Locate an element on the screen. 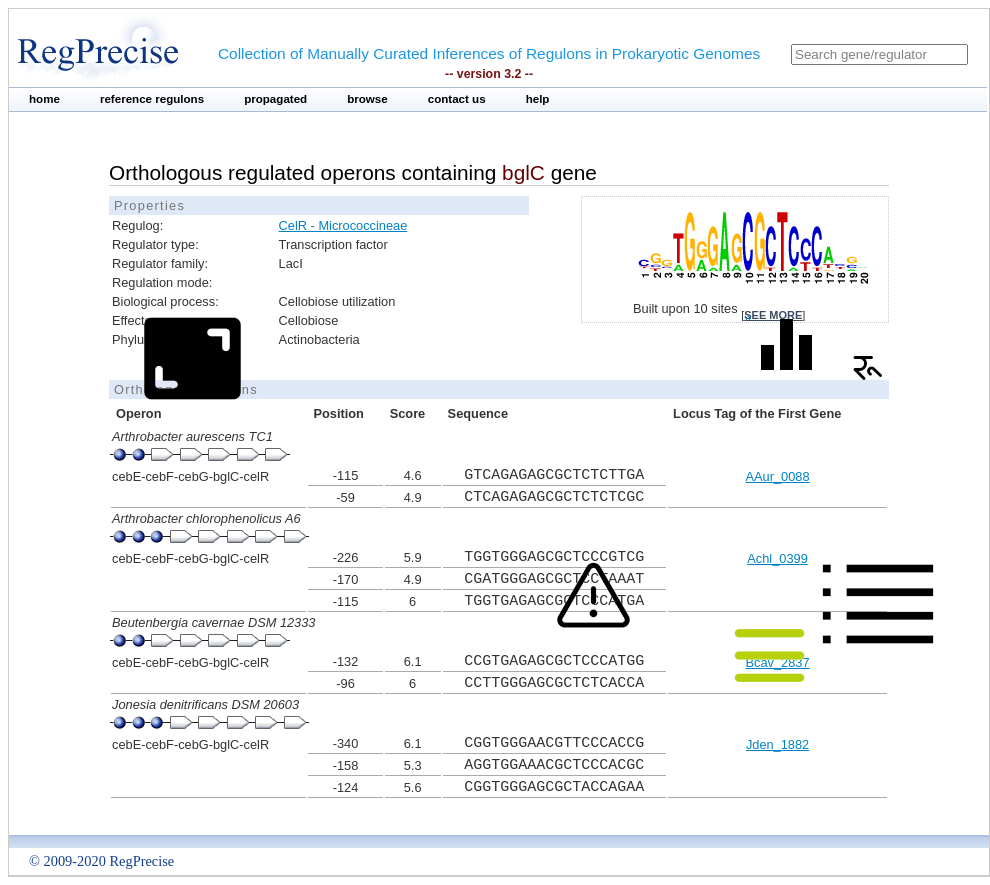 The width and height of the screenshot is (990, 885). open navigation menu is located at coordinates (769, 655).